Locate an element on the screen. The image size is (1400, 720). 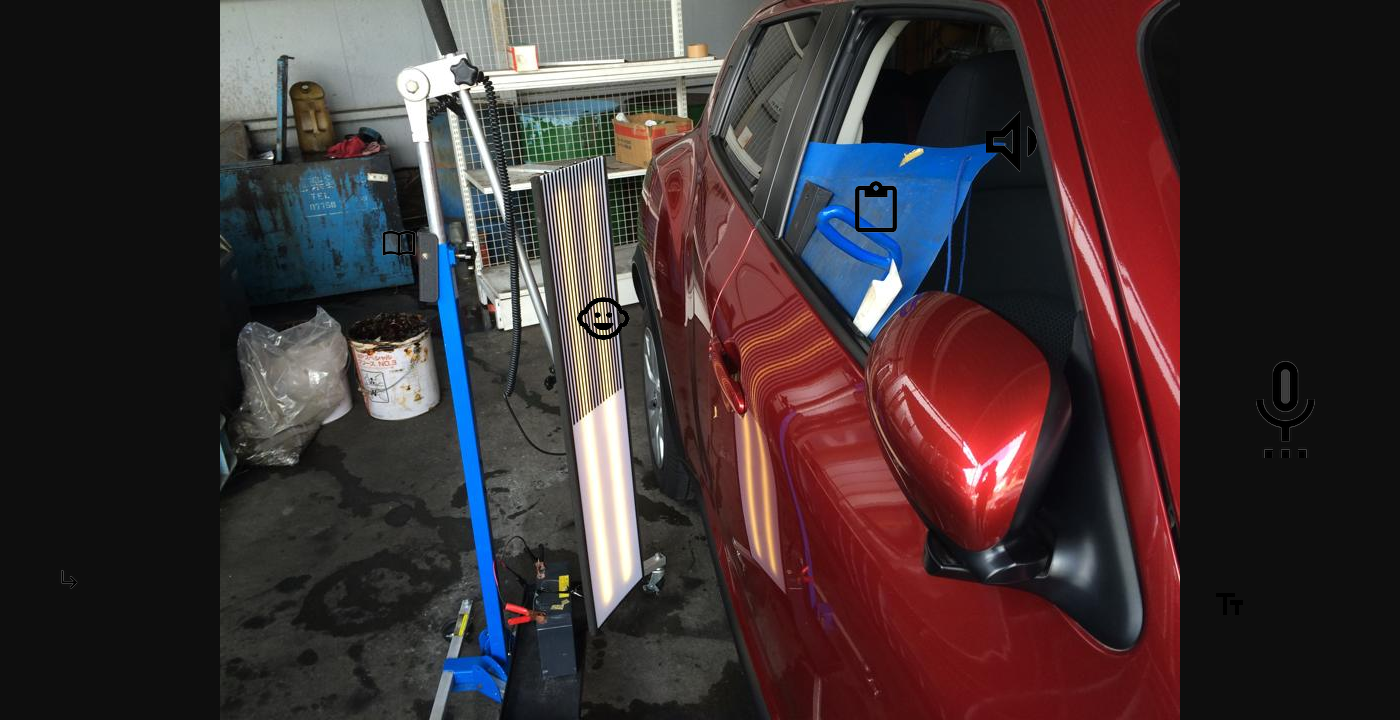
paste content from clipboard is located at coordinates (876, 209).